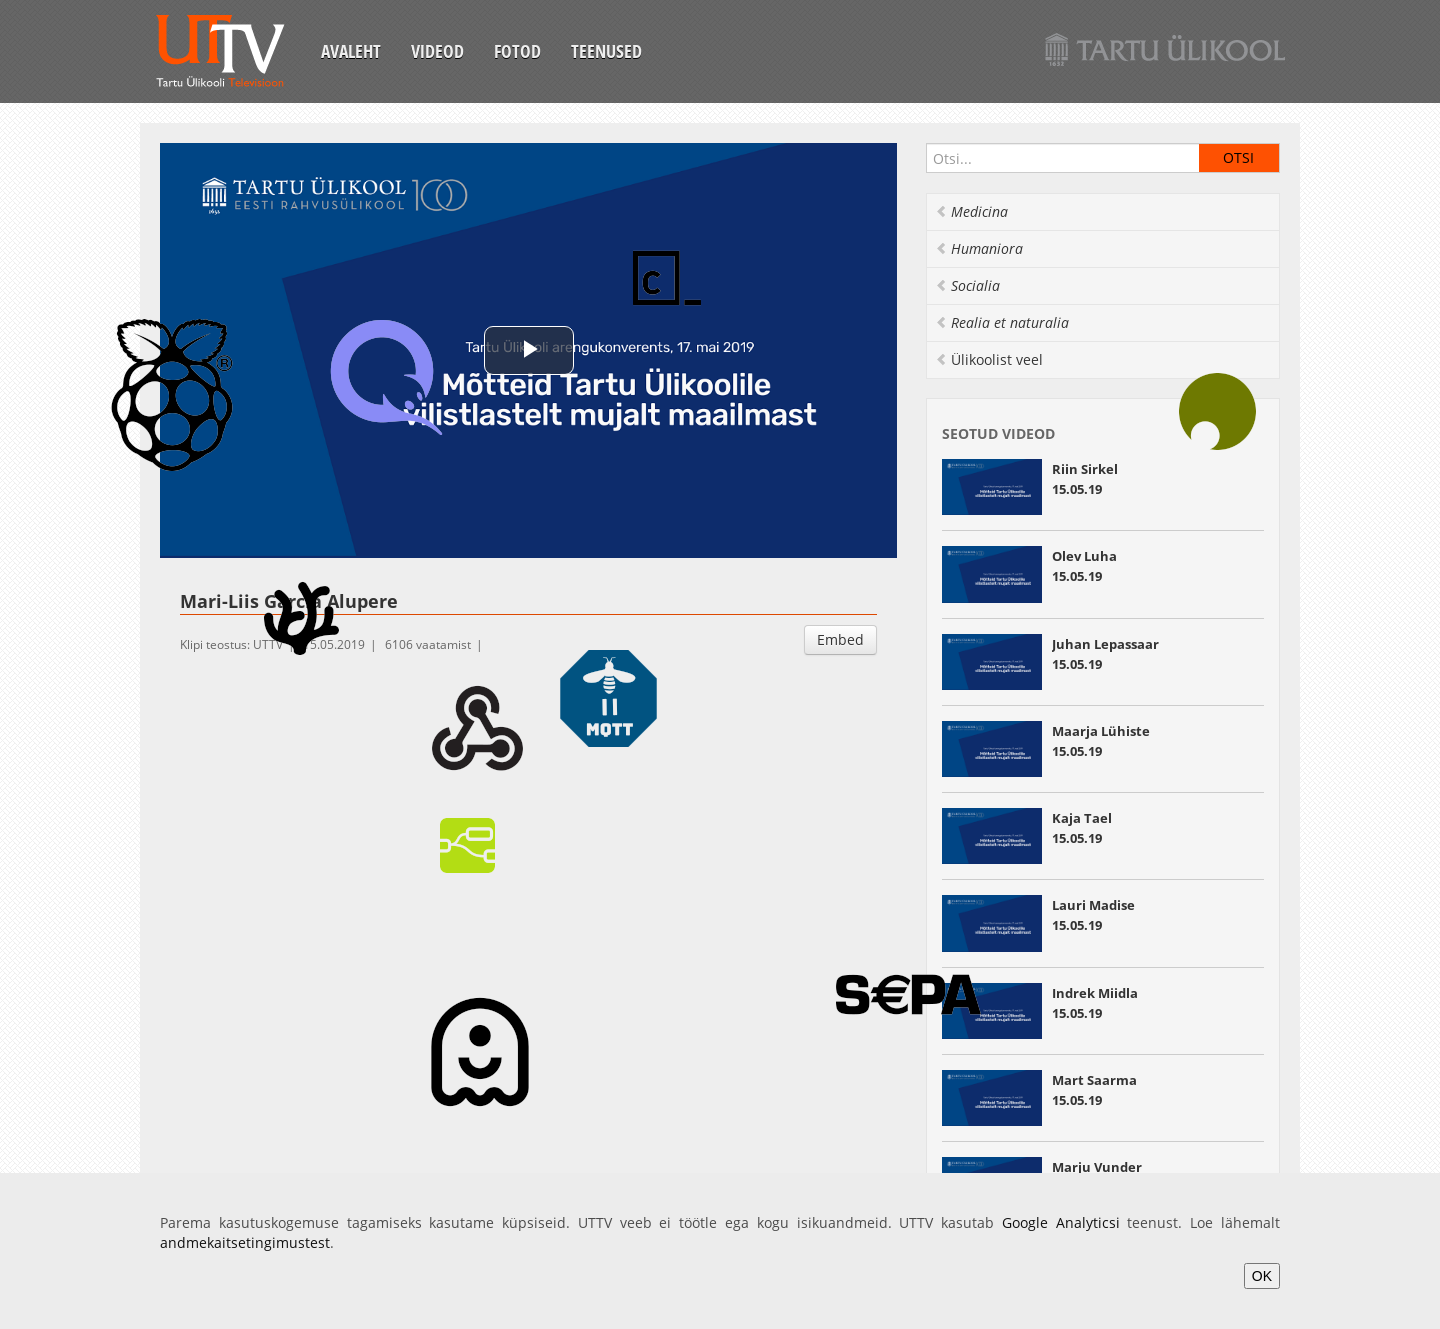  Describe the element at coordinates (480, 1052) in the screenshot. I see `fun ghost avatar or profile icon` at that location.